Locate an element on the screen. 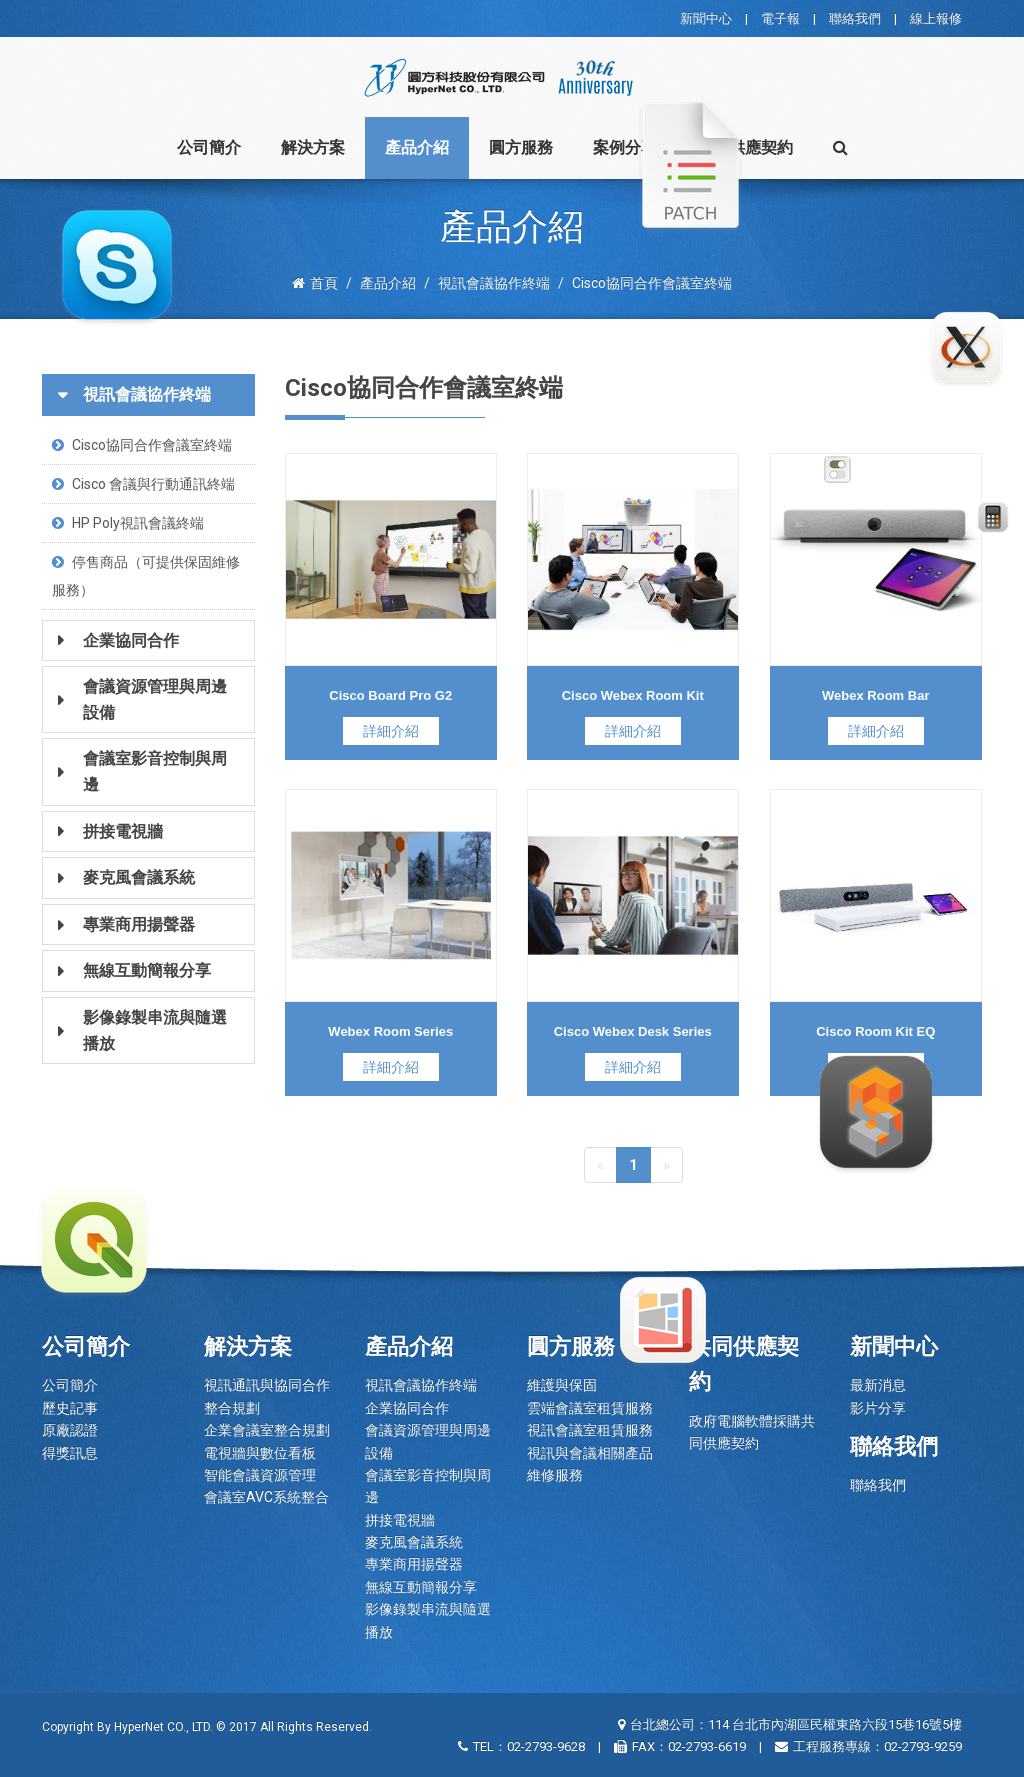  open the calculator app is located at coordinates (993, 517).